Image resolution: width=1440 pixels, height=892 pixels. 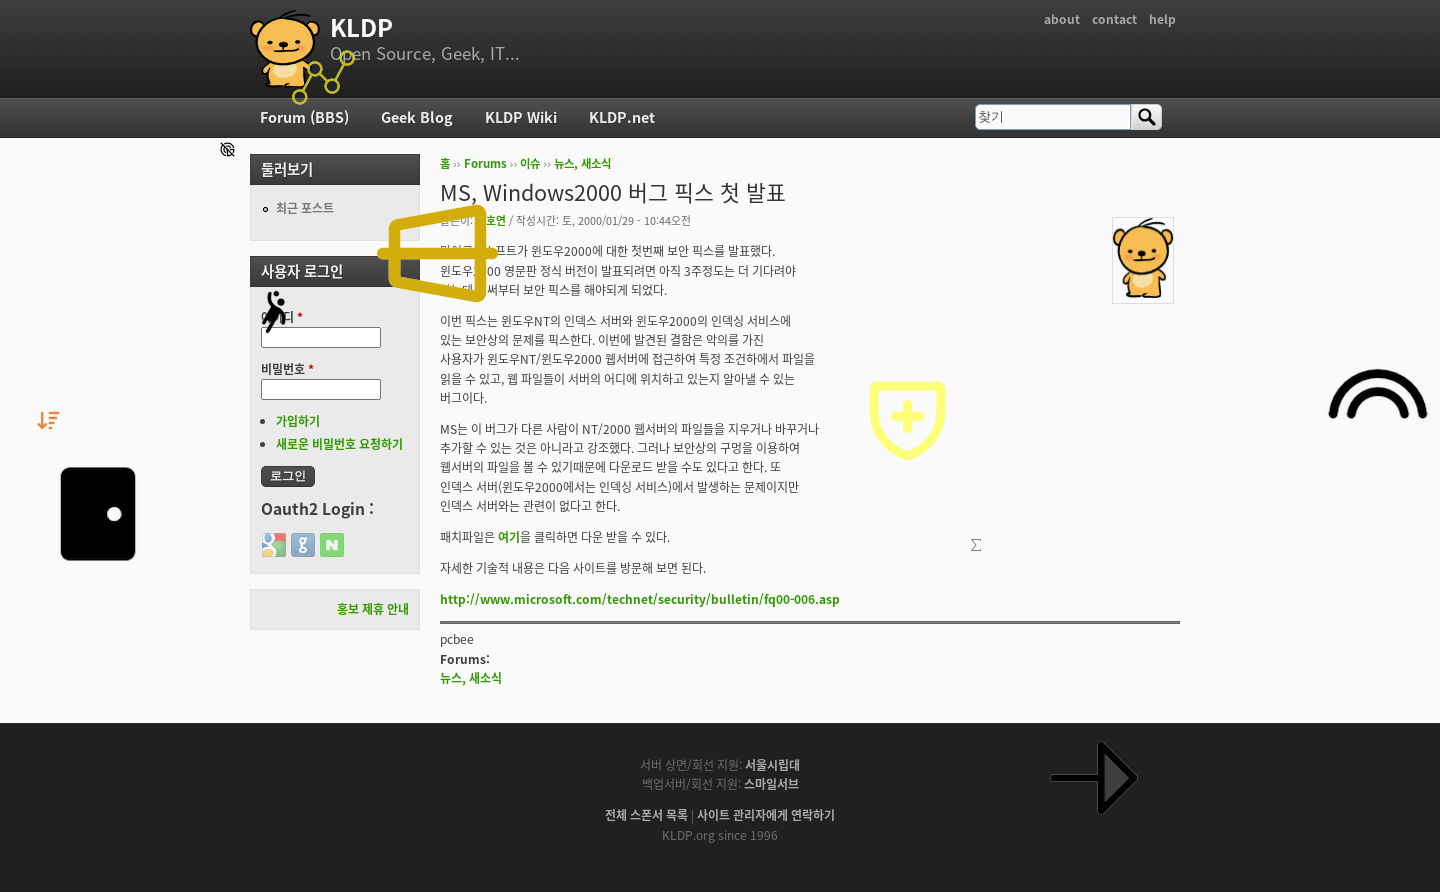 What do you see at coordinates (98, 514) in the screenshot?
I see `door sensor status indicator` at bounding box center [98, 514].